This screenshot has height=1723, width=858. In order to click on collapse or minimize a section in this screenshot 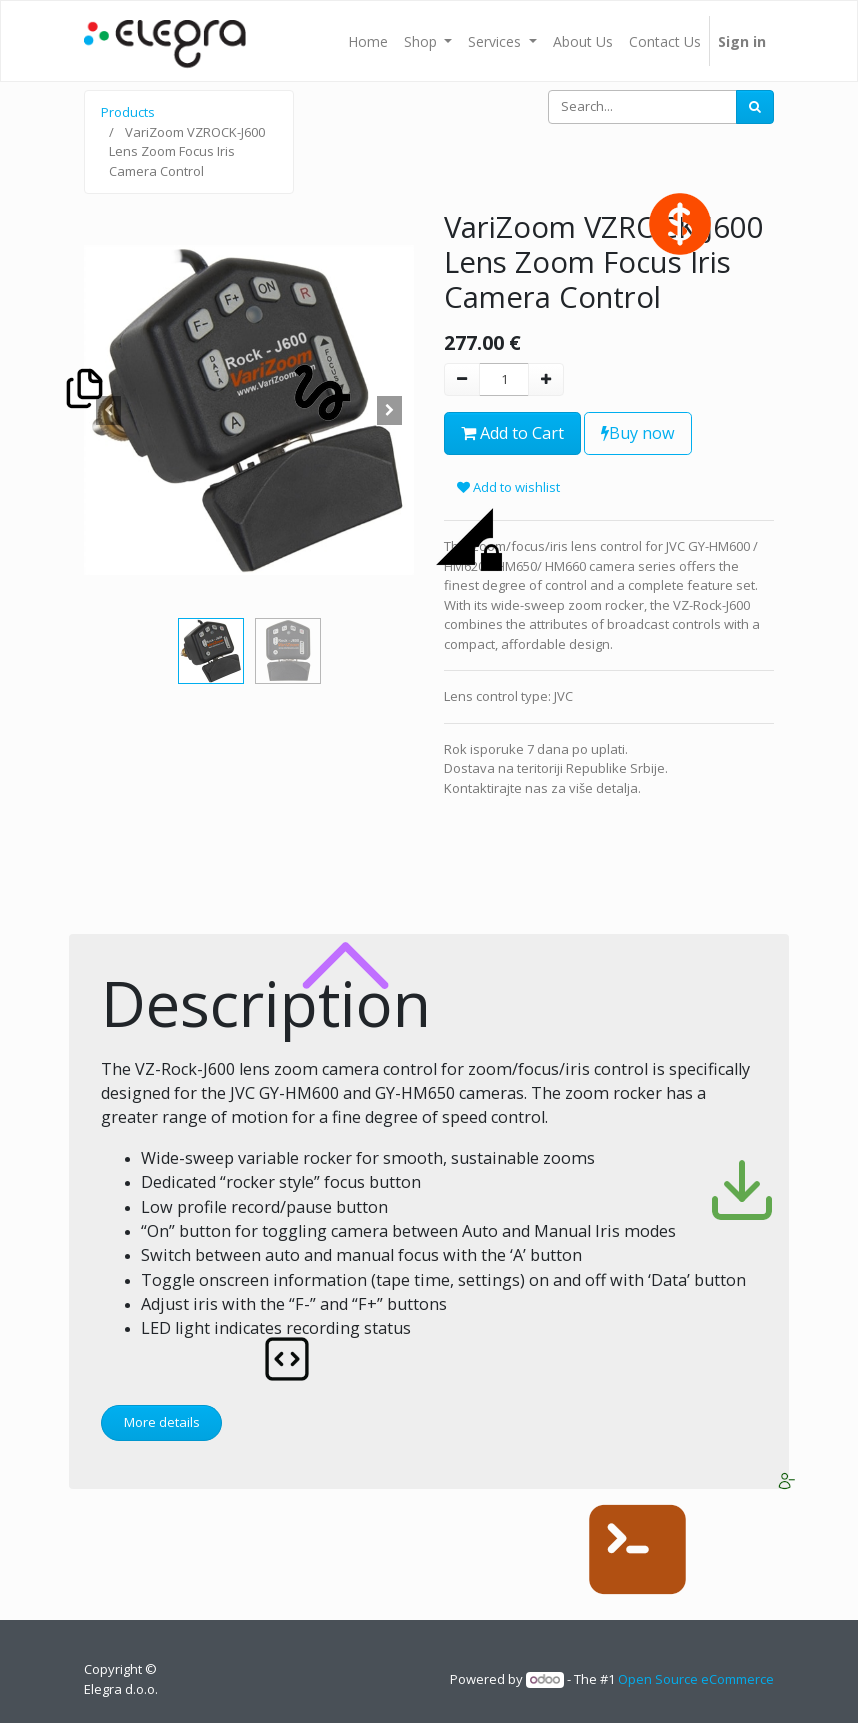, I will do `click(345, 965)`.